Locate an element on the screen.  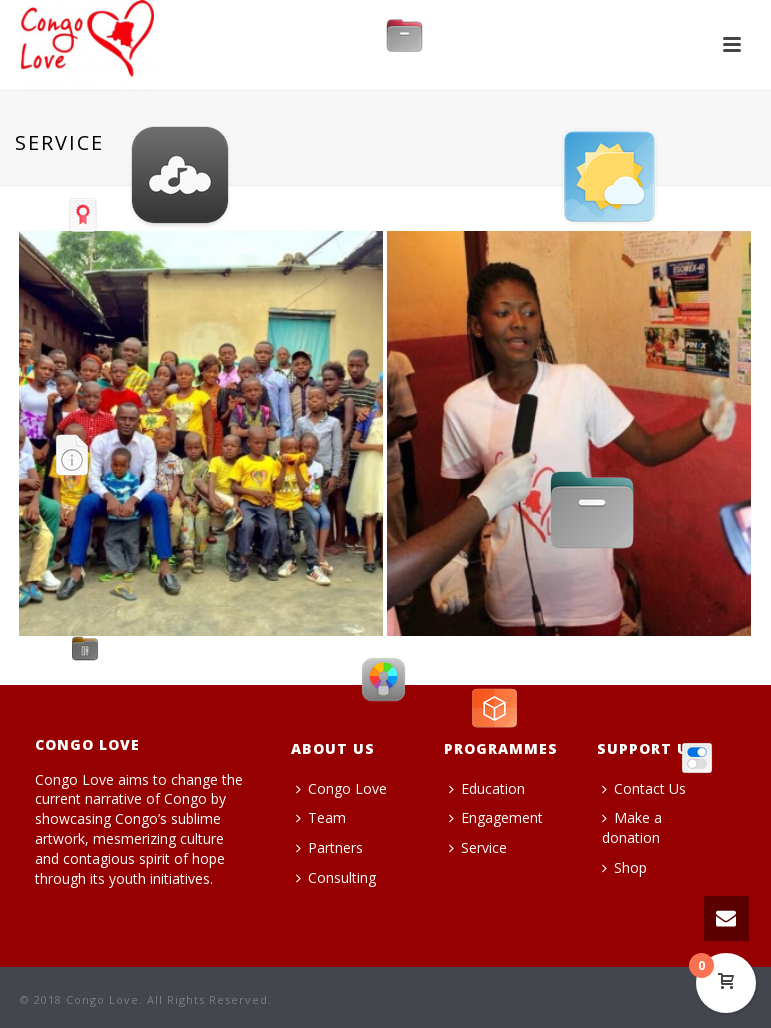
open system tweaks or settings customization is located at coordinates (697, 758).